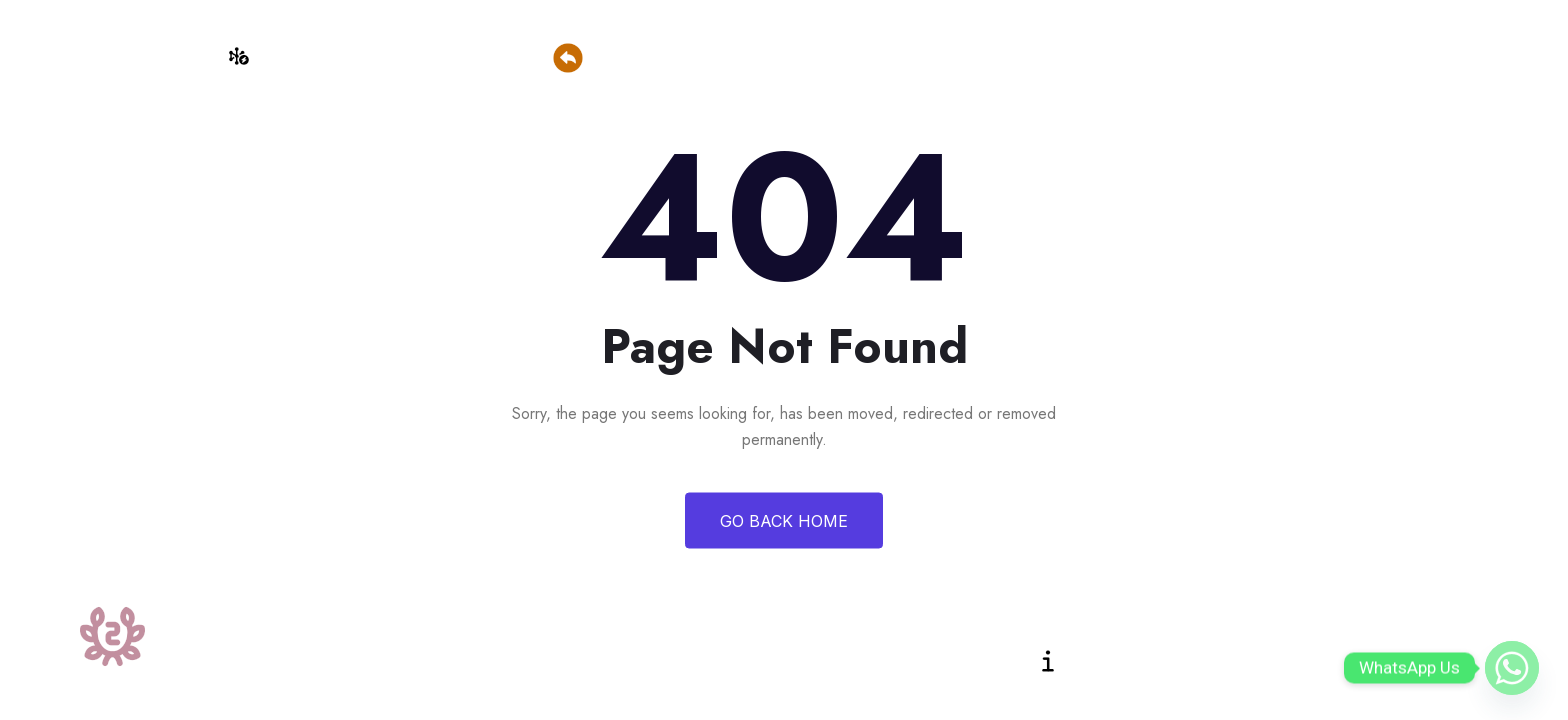 This screenshot has width=1568, height=720. Describe the element at coordinates (239, 56) in the screenshot. I see `access AI-powered network automation` at that location.